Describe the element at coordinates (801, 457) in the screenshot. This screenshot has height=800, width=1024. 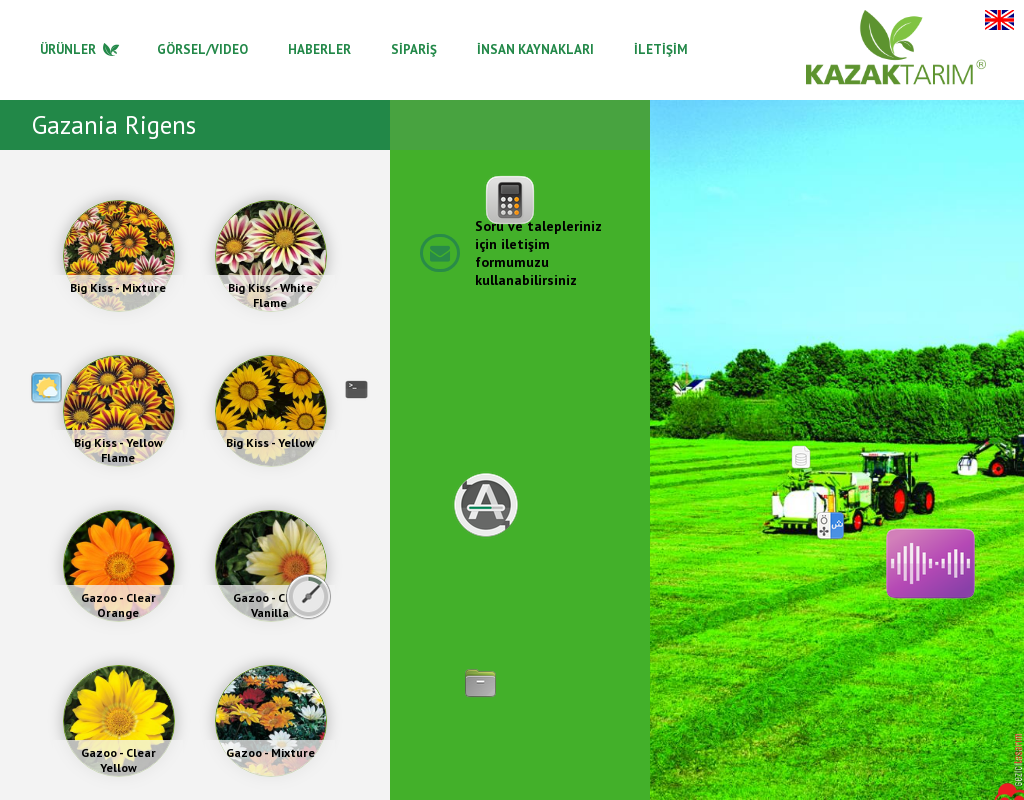
I see `open a SQL database file` at that location.